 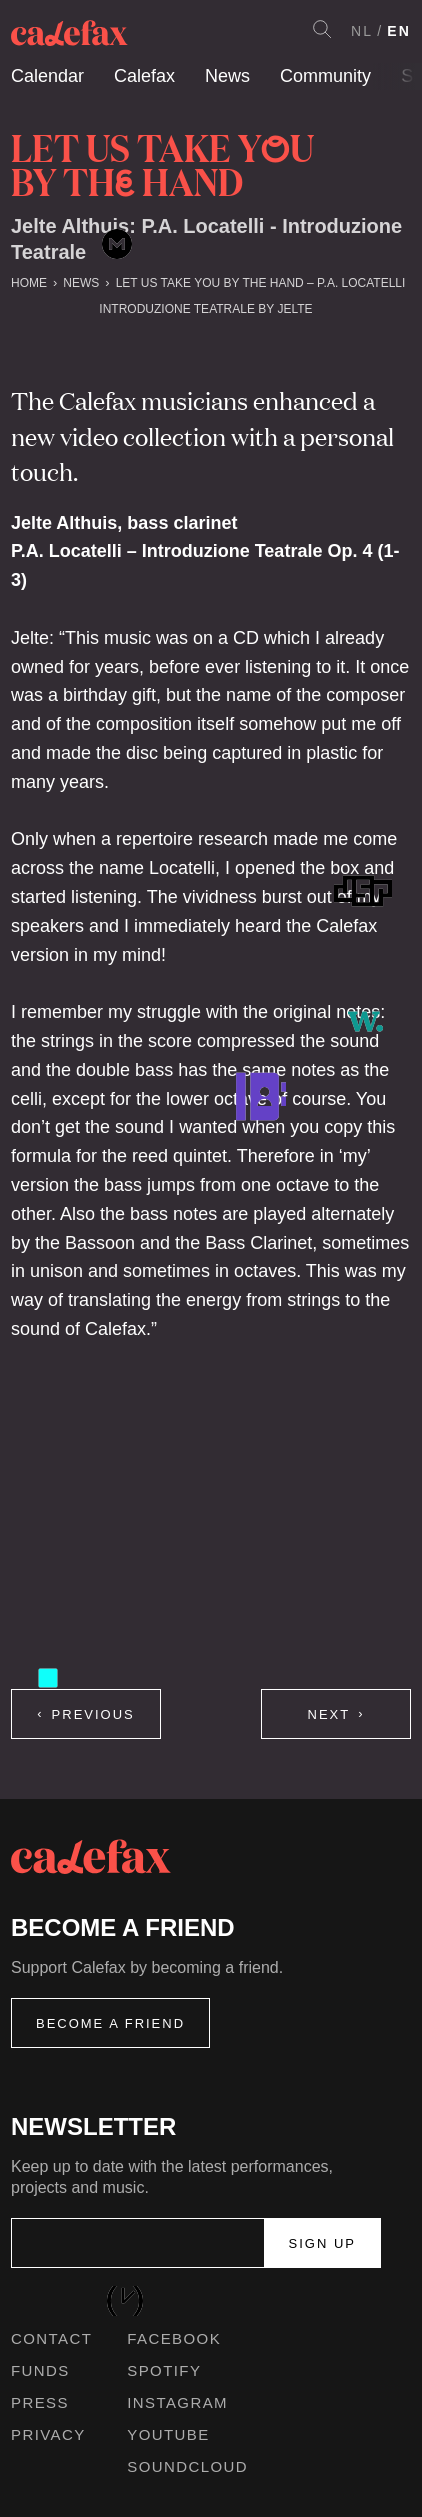 What do you see at coordinates (365, 1021) in the screenshot?
I see `open the Write.as blogging platform` at bounding box center [365, 1021].